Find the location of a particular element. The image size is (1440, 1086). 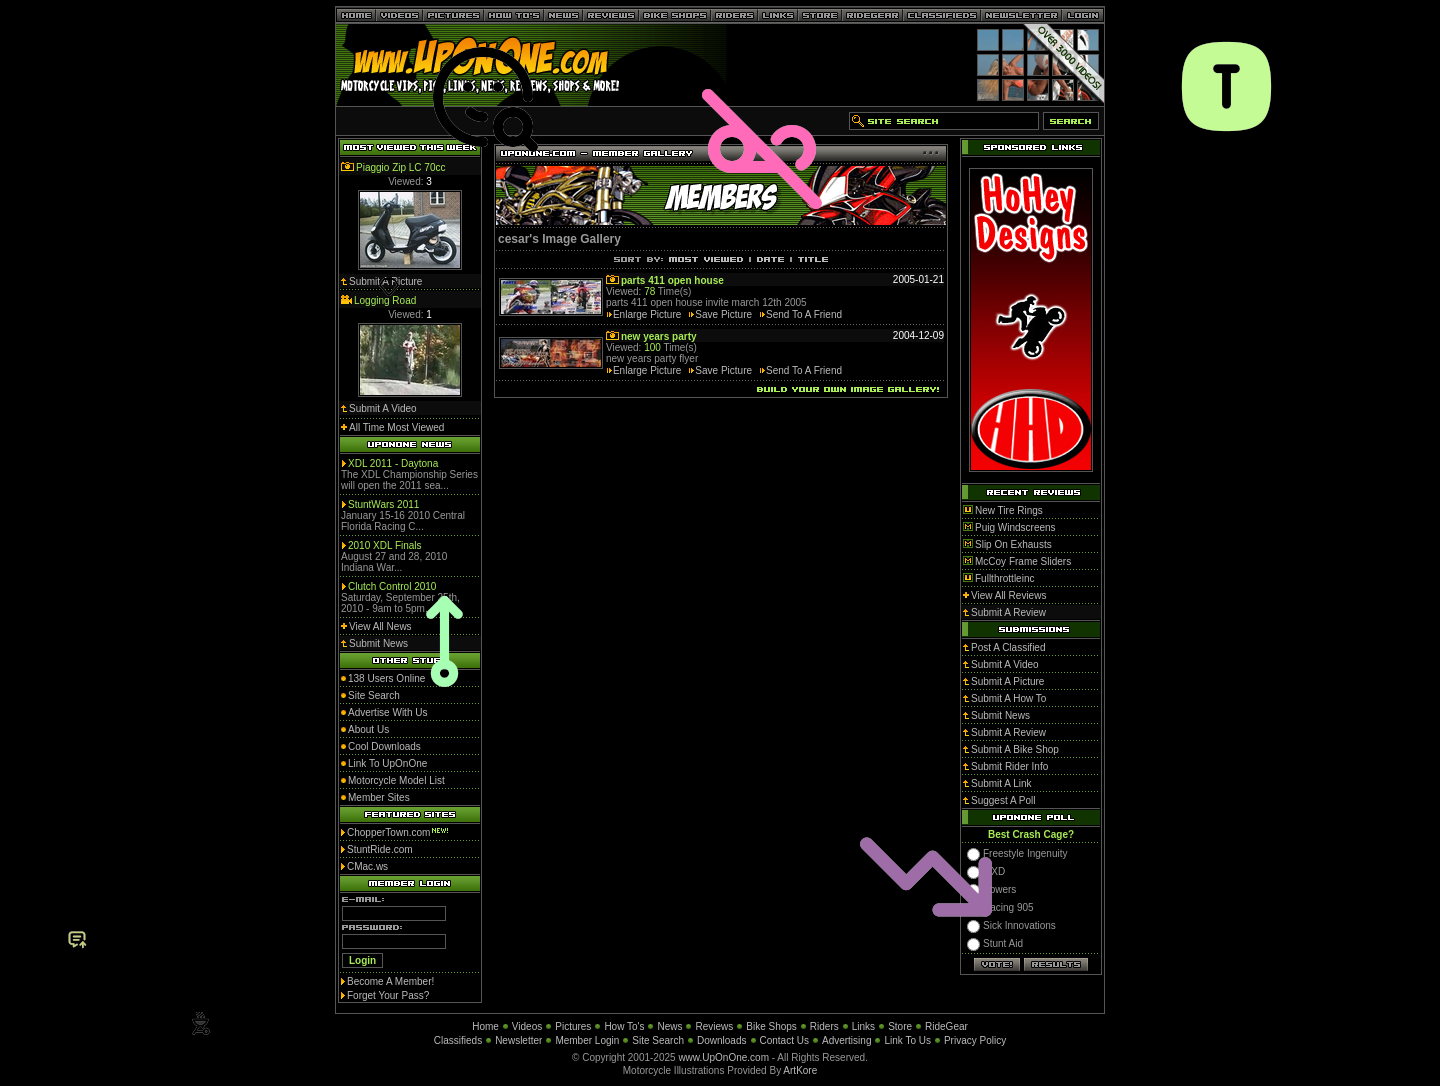

search for emotions or mood filters is located at coordinates (483, 97).